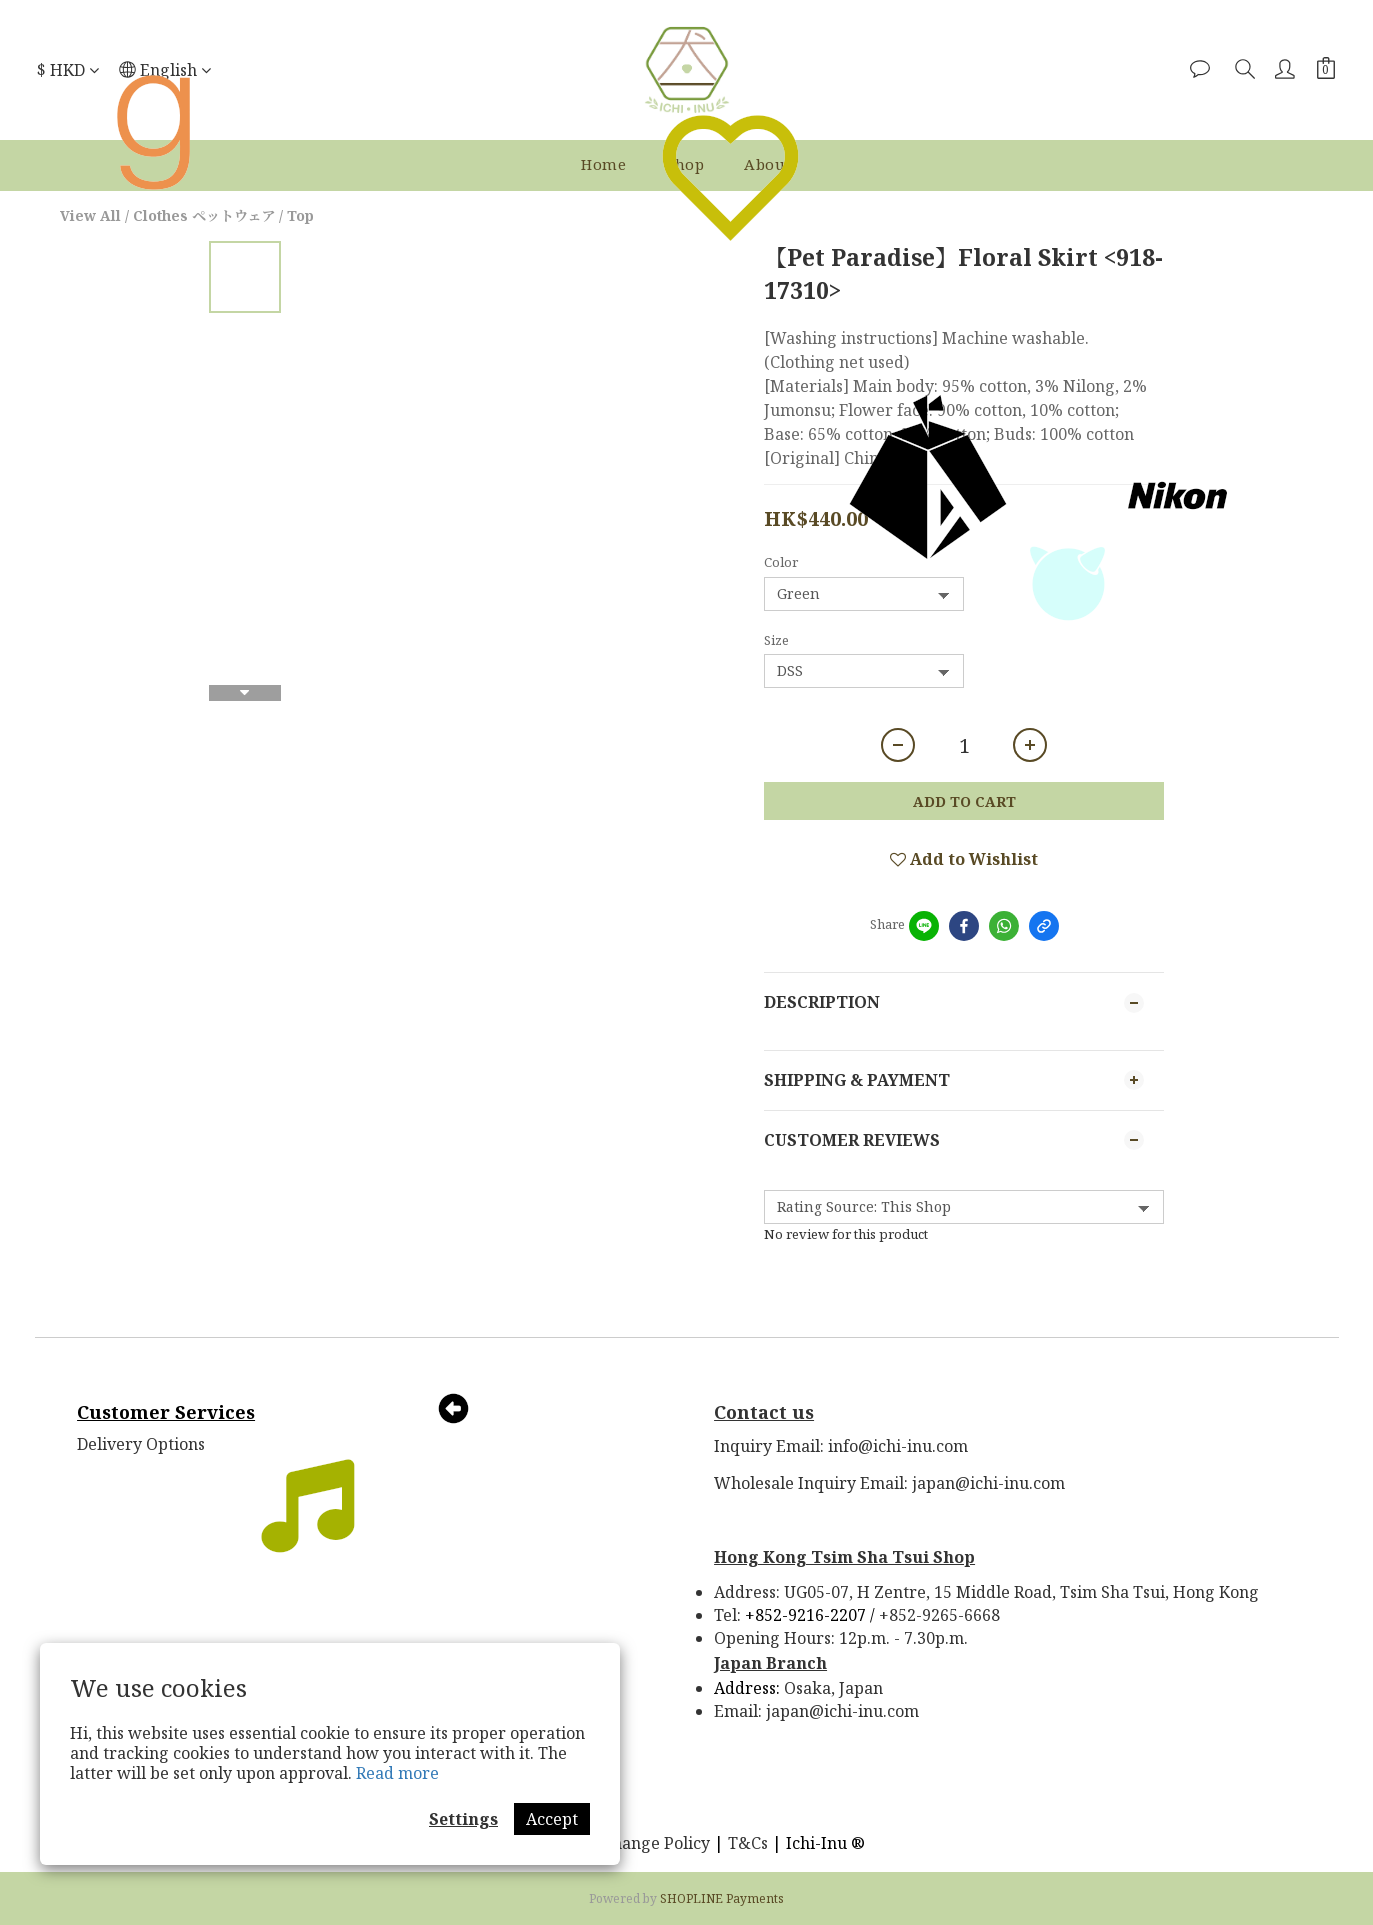 The width and height of the screenshot is (1373, 1925). Describe the element at coordinates (153, 132) in the screenshot. I see `link to Goodreads profile` at that location.